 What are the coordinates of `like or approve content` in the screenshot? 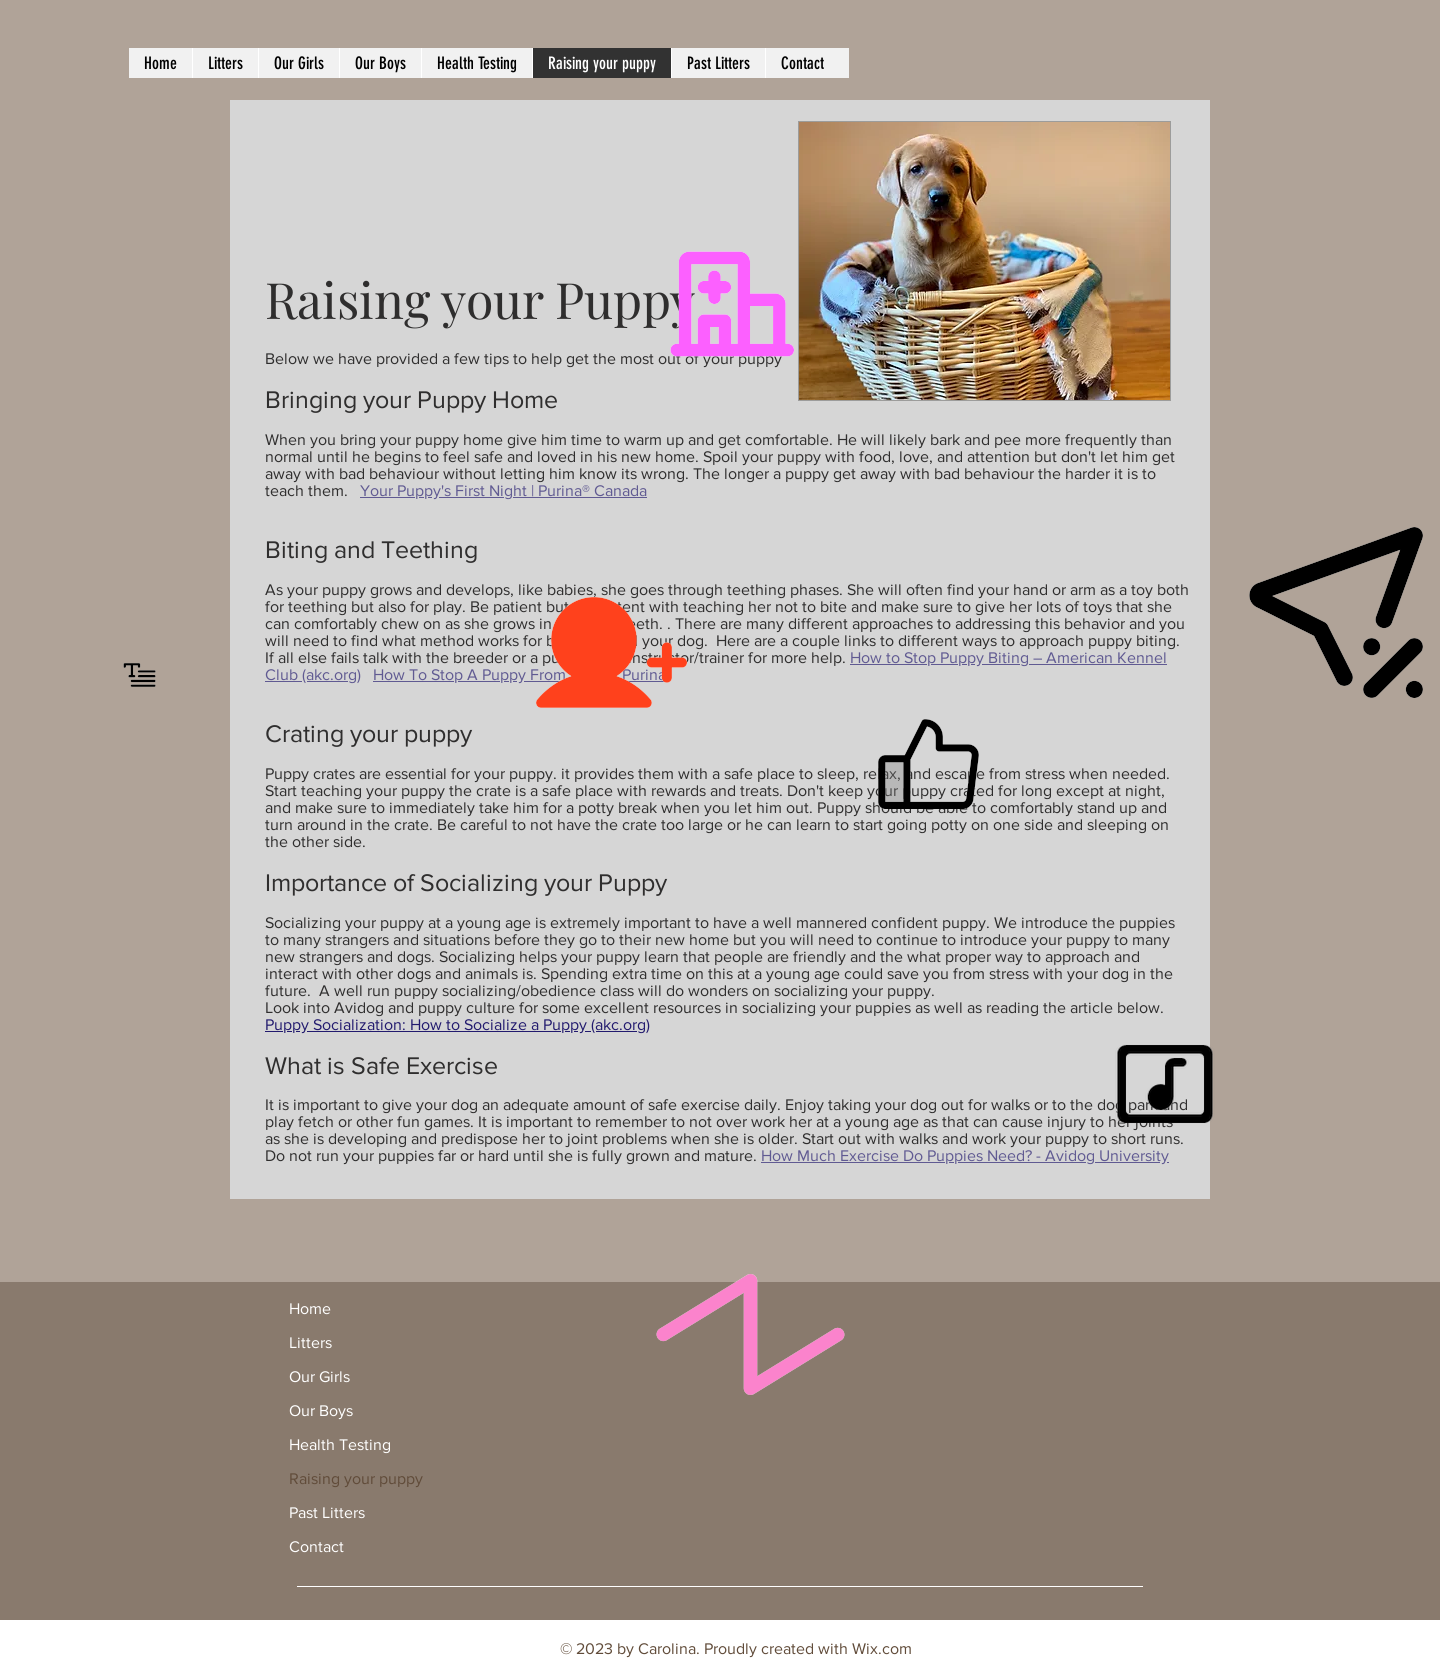 It's located at (928, 769).